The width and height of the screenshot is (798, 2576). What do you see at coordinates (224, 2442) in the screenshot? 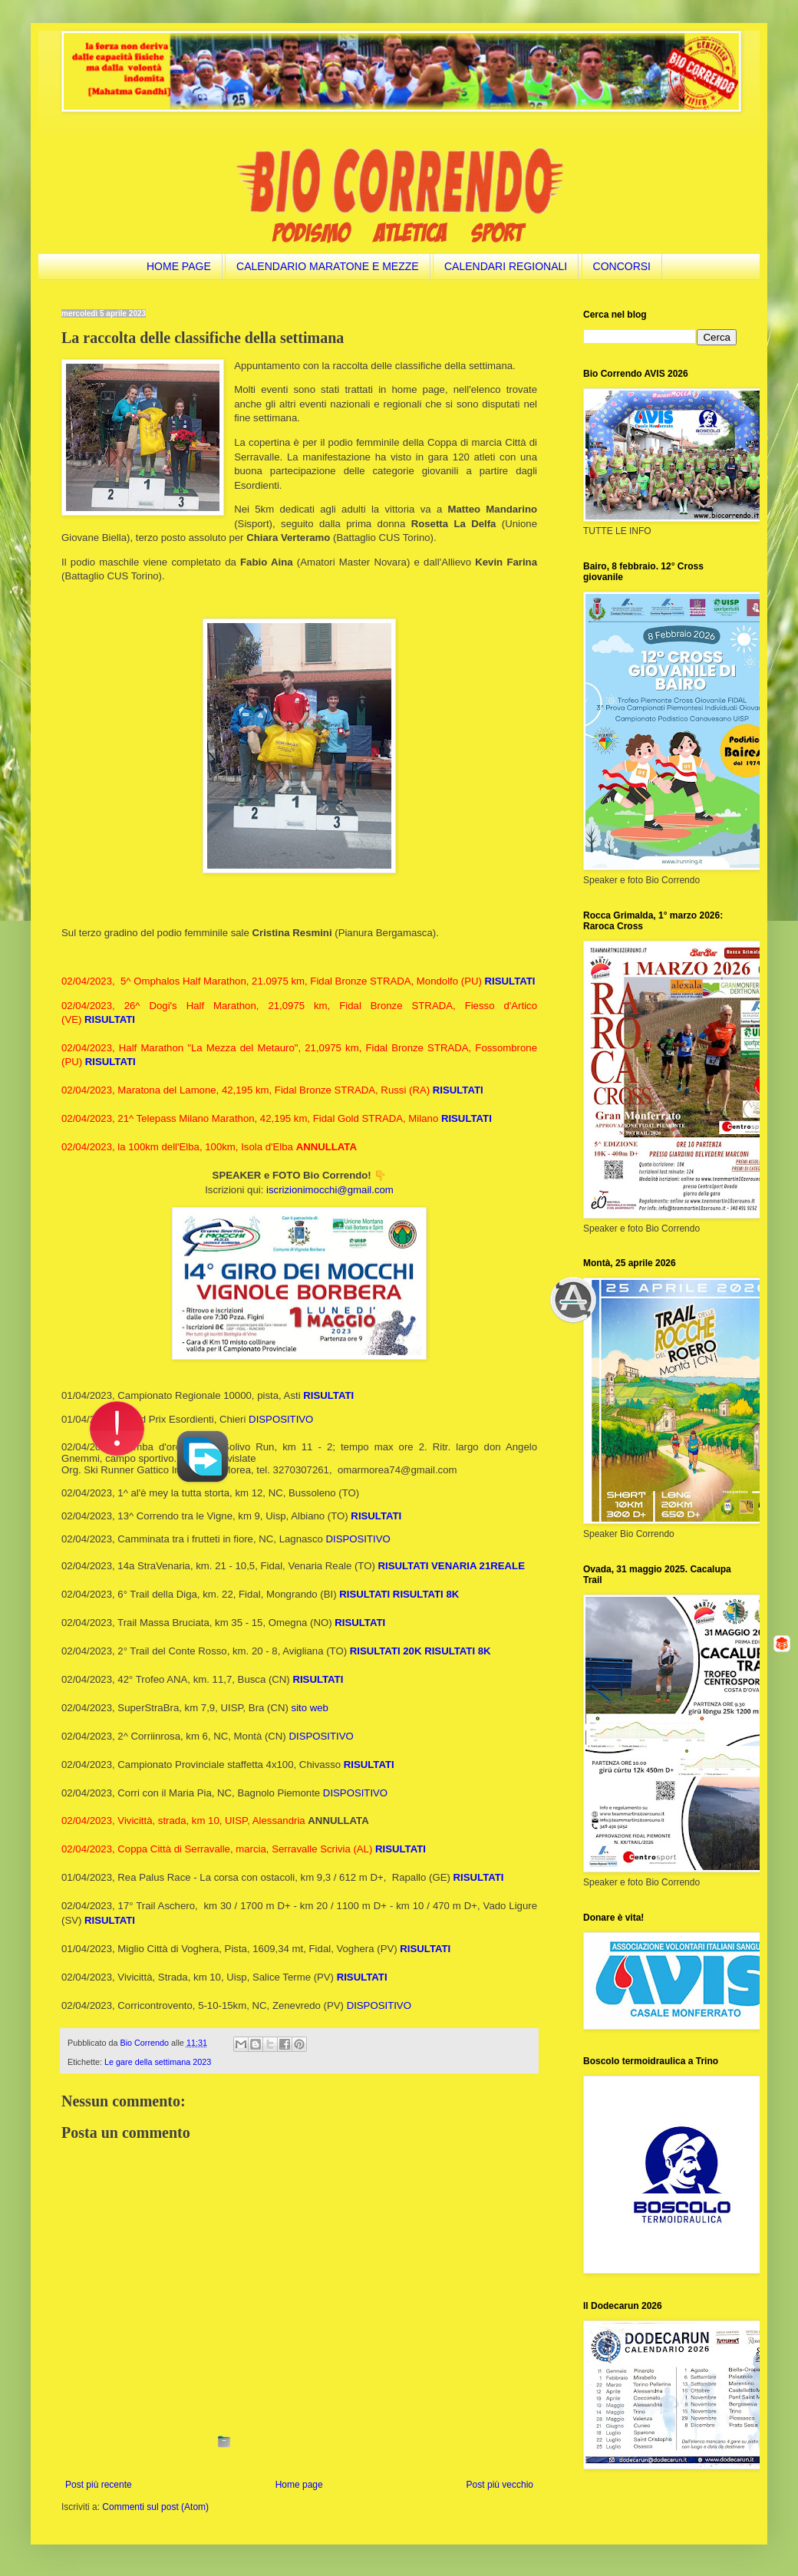
I see `open the file manager app` at bounding box center [224, 2442].